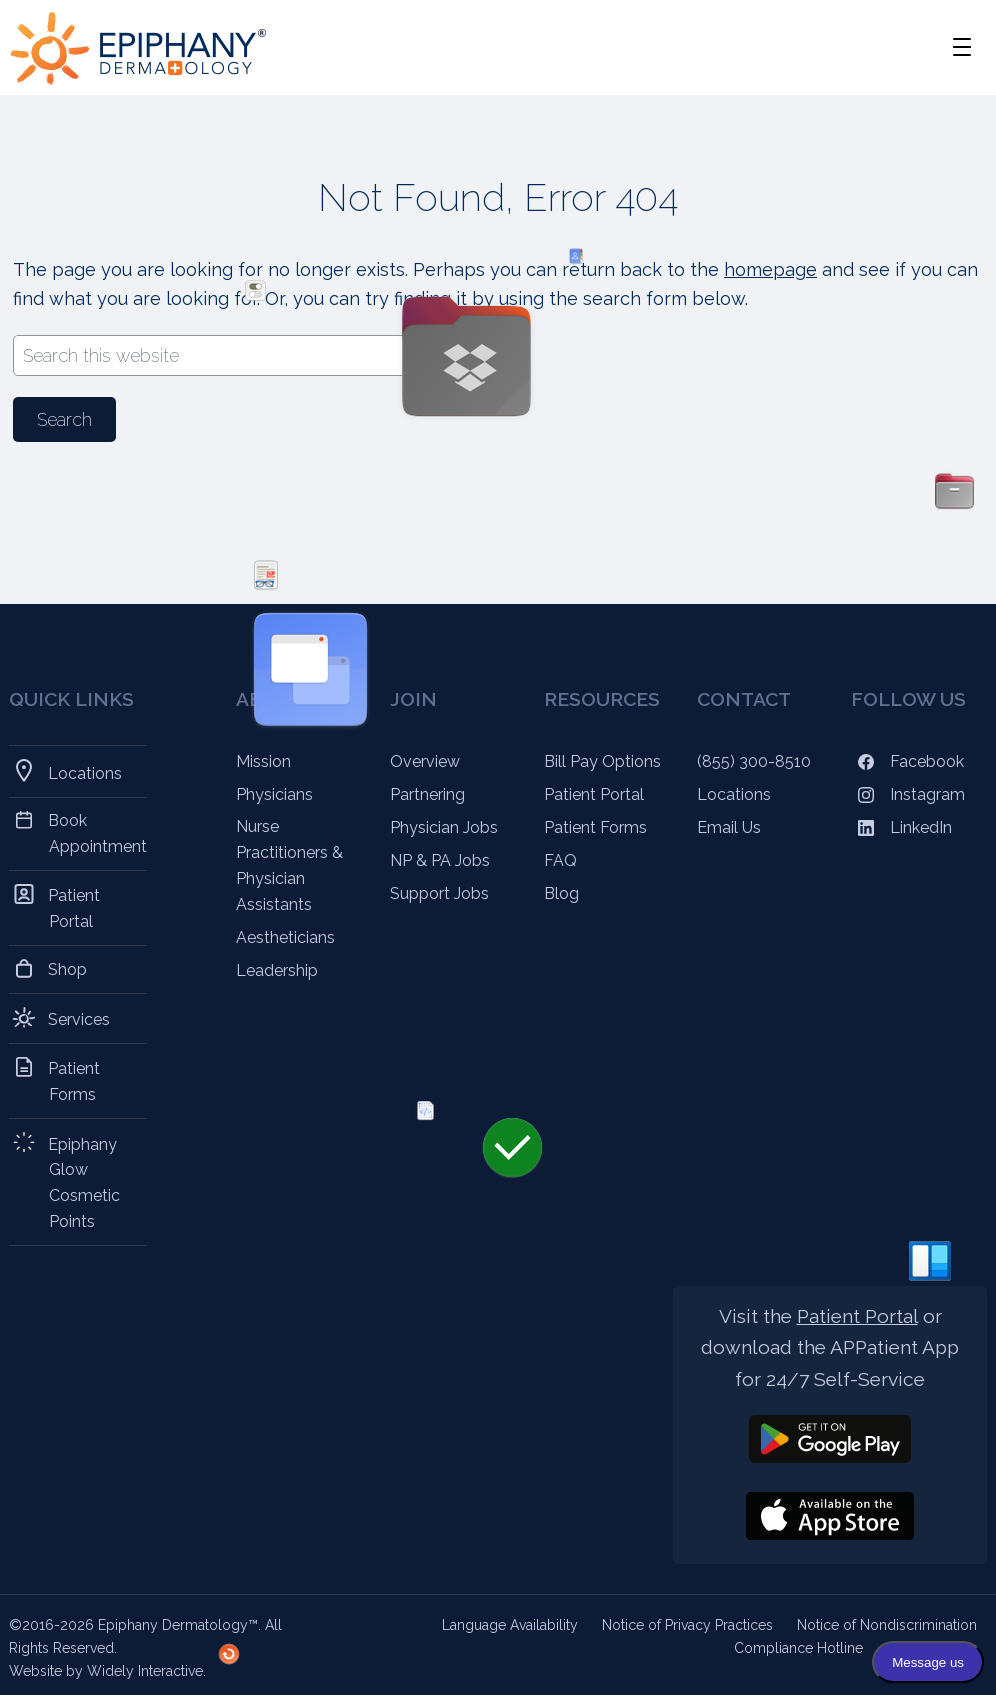  What do you see at coordinates (255, 290) in the screenshot?
I see `open gnome tweaks settings` at bounding box center [255, 290].